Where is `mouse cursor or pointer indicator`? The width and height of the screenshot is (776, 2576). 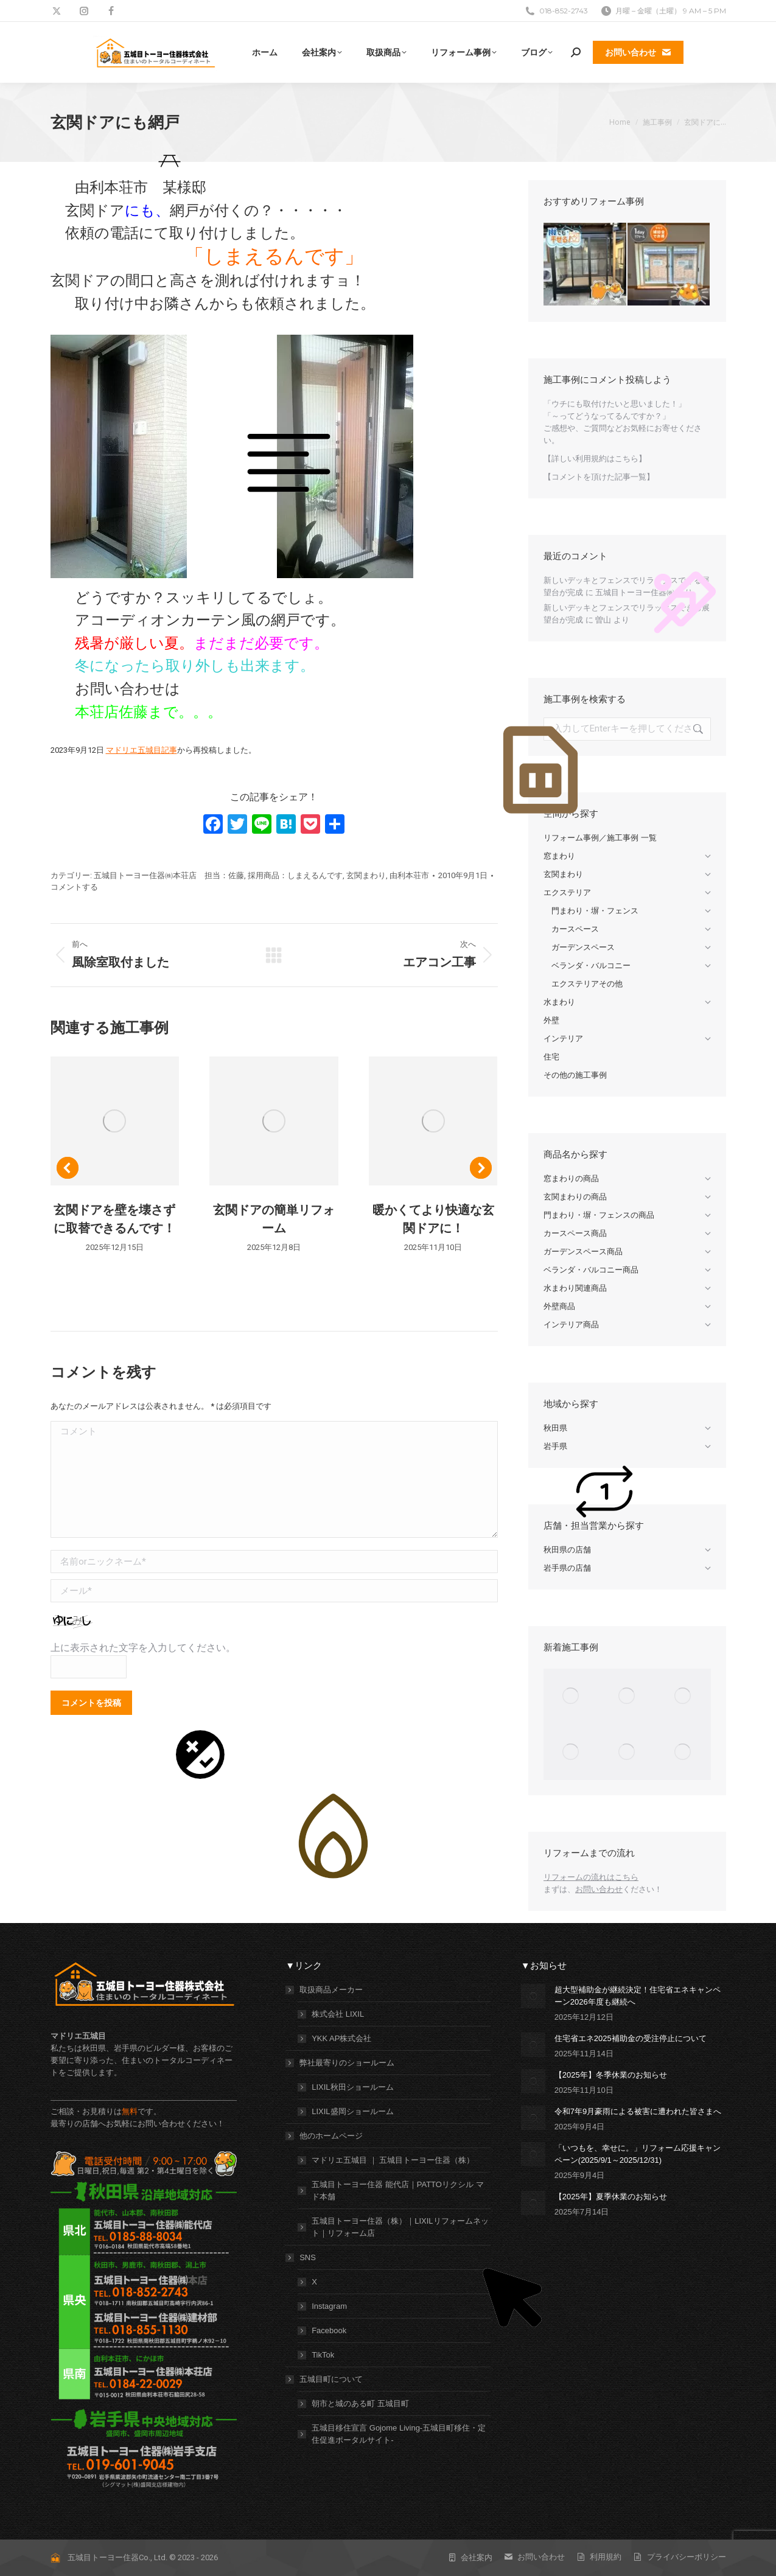 mouse cursor or pointer indicator is located at coordinates (512, 2297).